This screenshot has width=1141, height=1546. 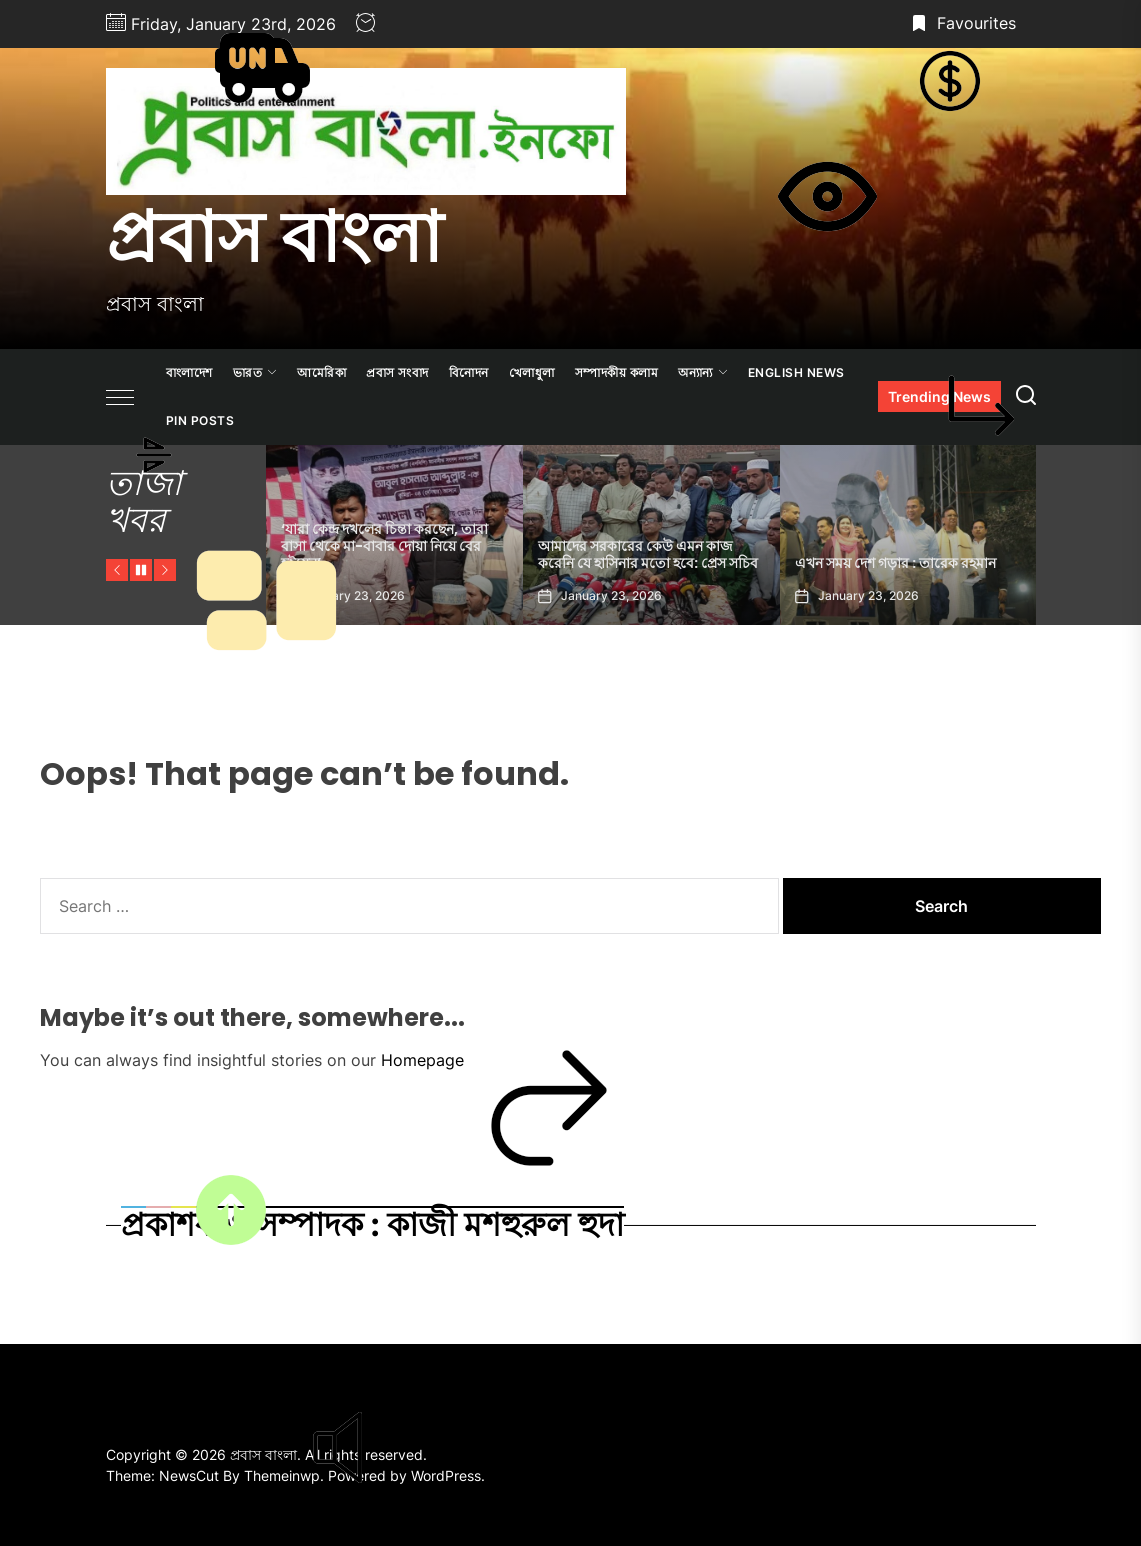 I want to click on upload a file or content, so click(x=231, y=1210).